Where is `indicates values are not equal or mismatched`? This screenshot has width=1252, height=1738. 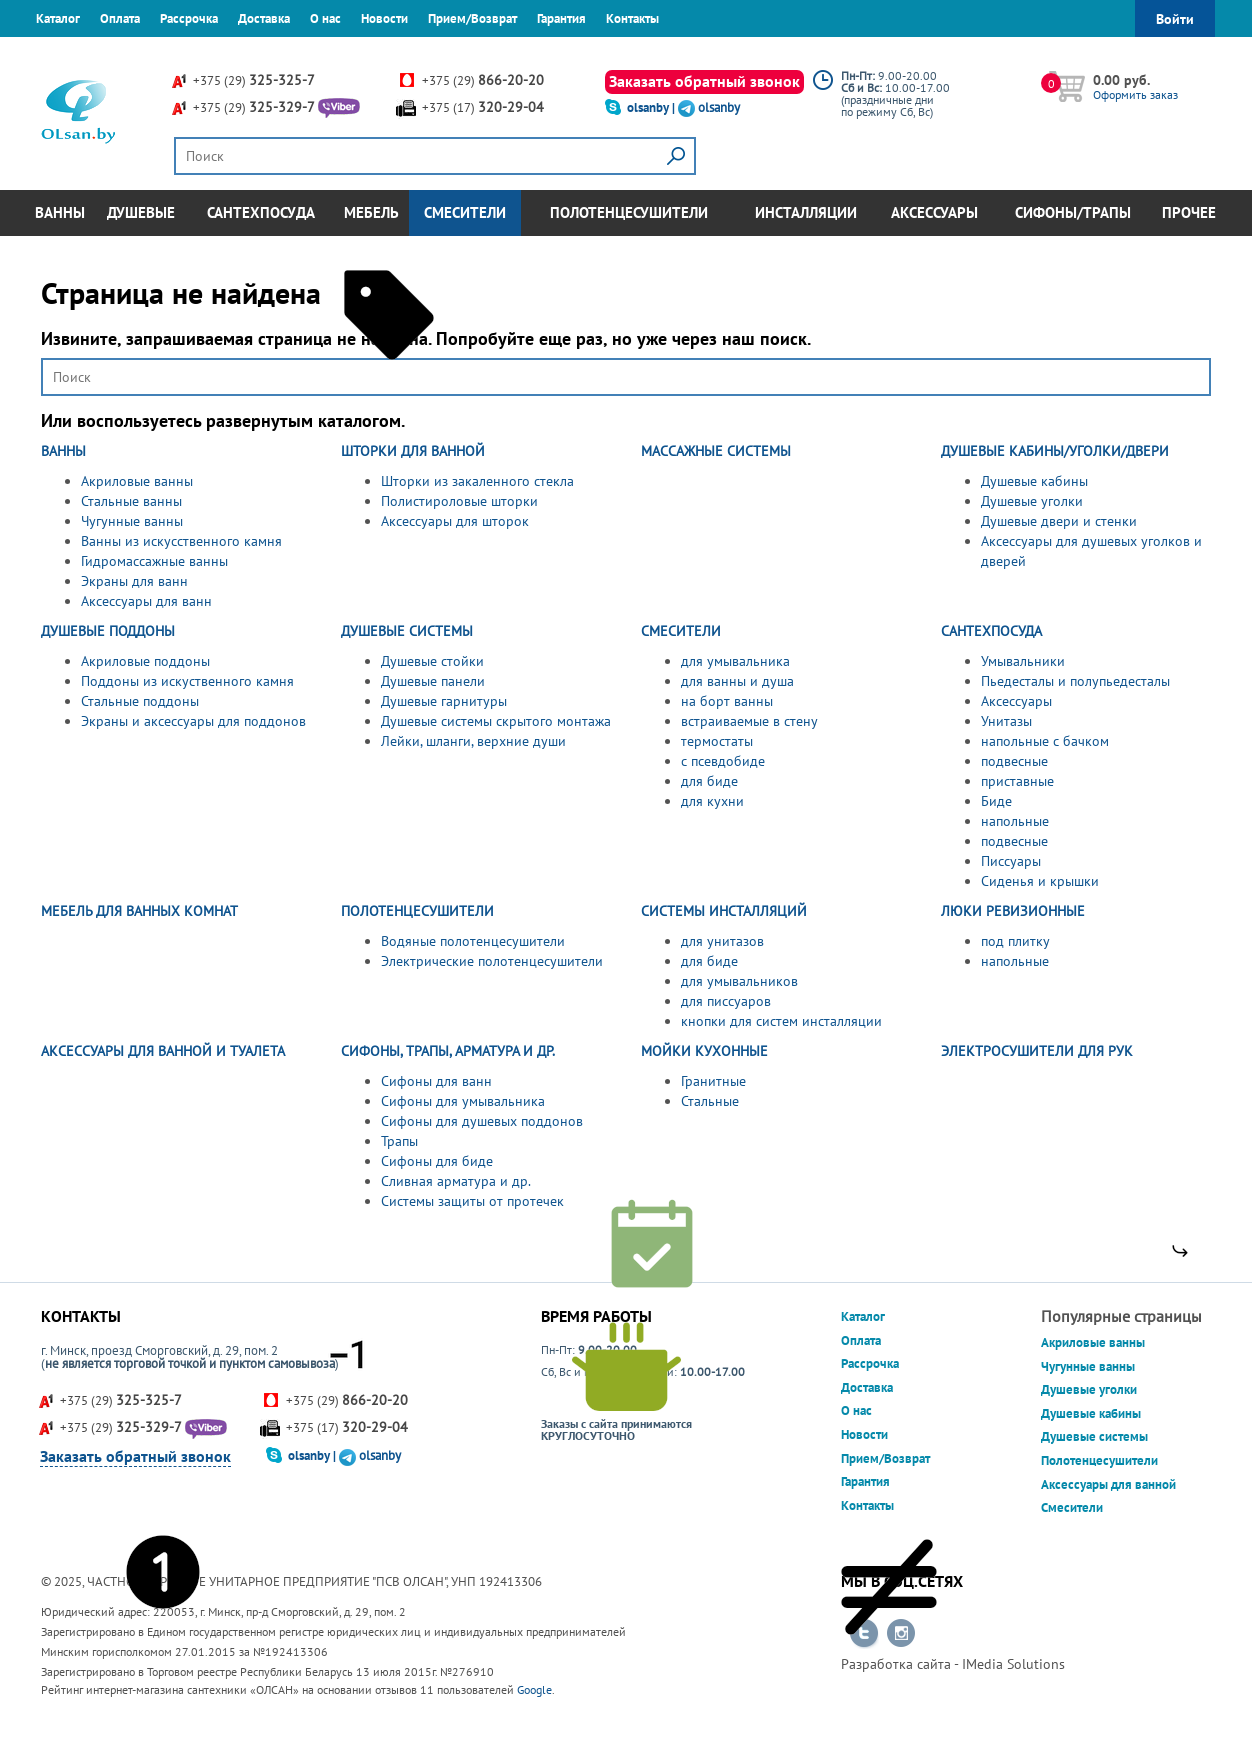
indicates values are not equal or mismatched is located at coordinates (889, 1587).